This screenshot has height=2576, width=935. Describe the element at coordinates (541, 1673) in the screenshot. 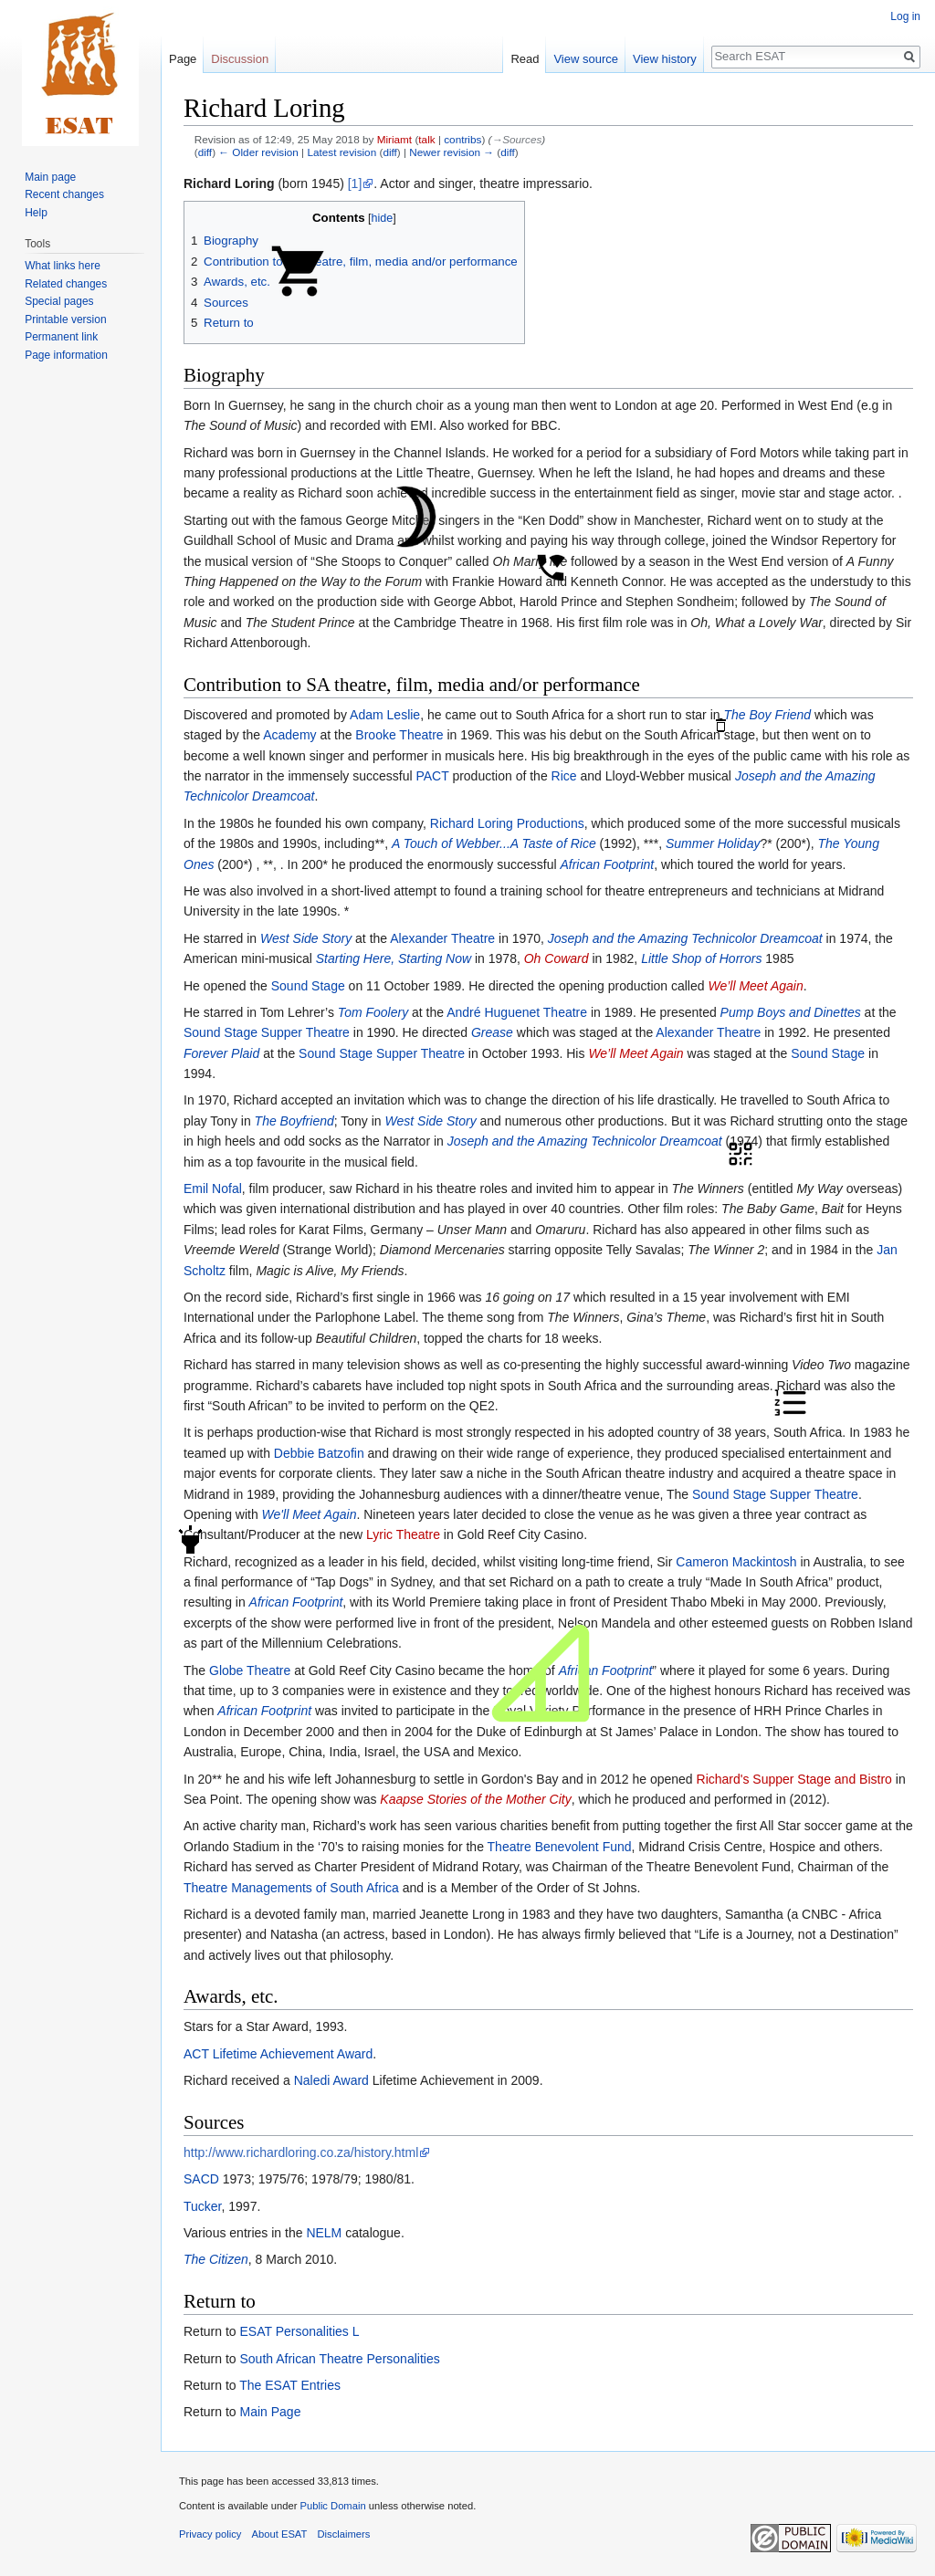

I see `indicates moderate cellular signal strength` at that location.